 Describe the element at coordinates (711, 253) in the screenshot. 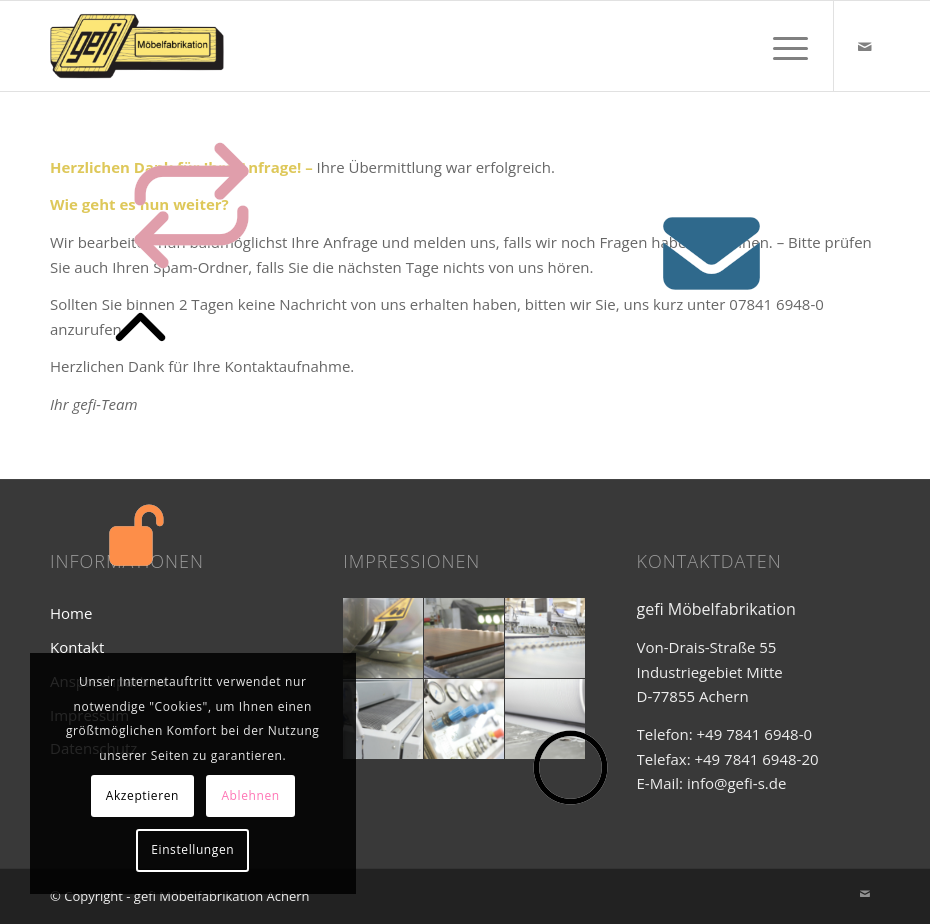

I see `open your inbox` at that location.